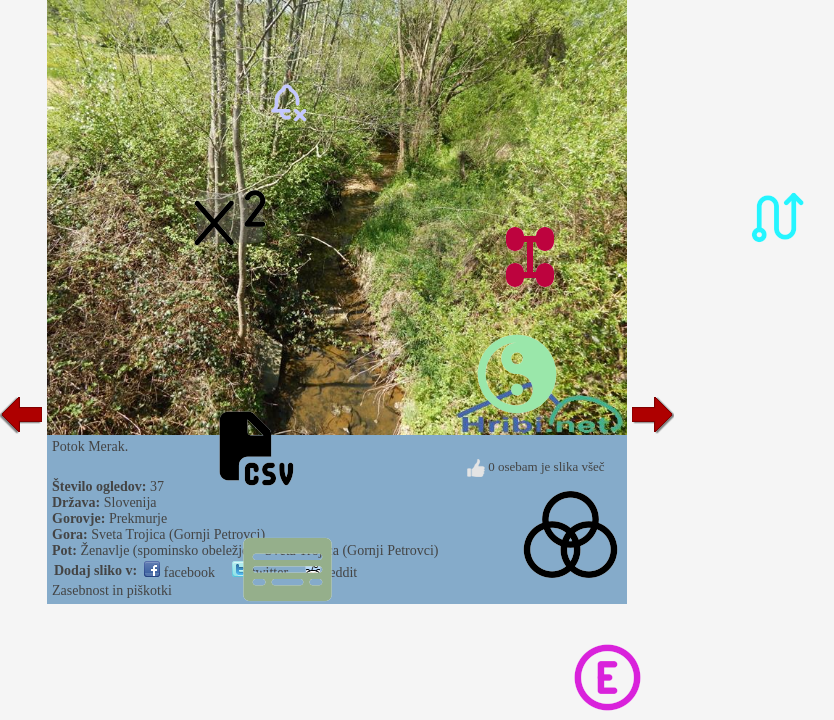 The height and width of the screenshot is (720, 834). What do you see at coordinates (287, 102) in the screenshot?
I see `mute or disable notifications` at bounding box center [287, 102].